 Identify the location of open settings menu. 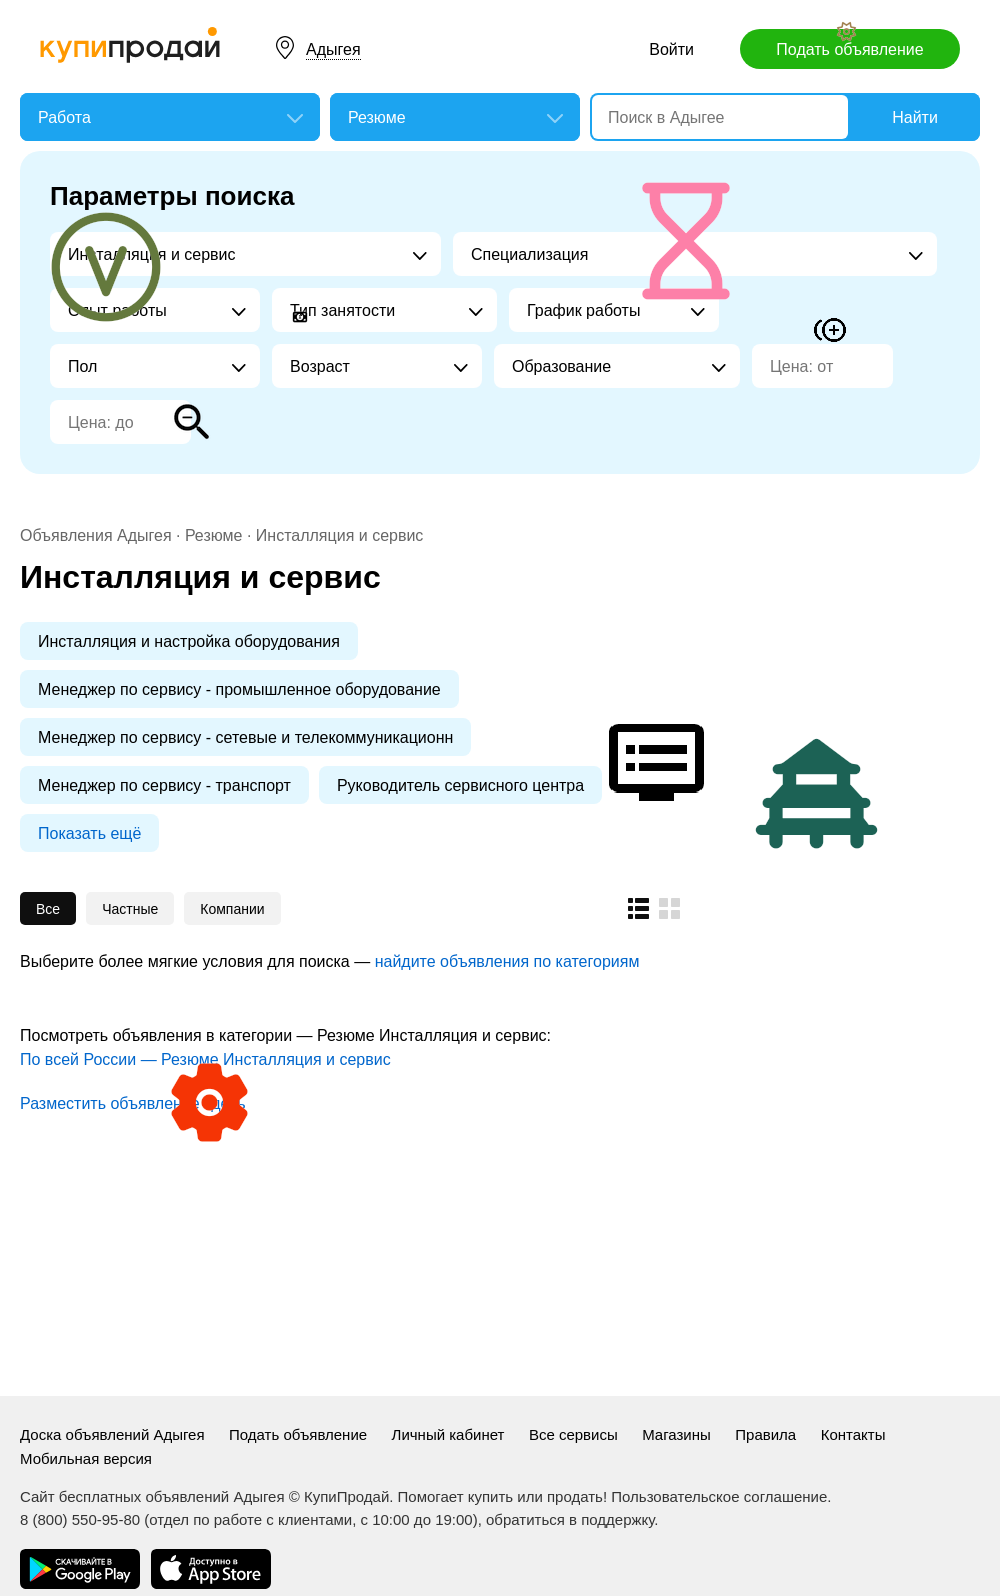
(209, 1102).